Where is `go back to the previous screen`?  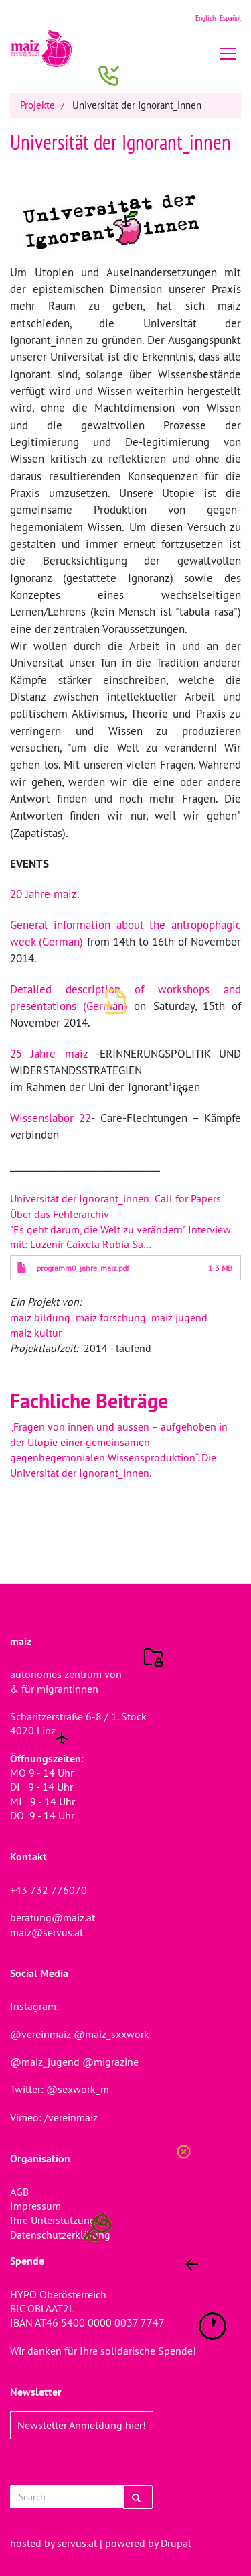
go back to the previous screen is located at coordinates (191, 2264).